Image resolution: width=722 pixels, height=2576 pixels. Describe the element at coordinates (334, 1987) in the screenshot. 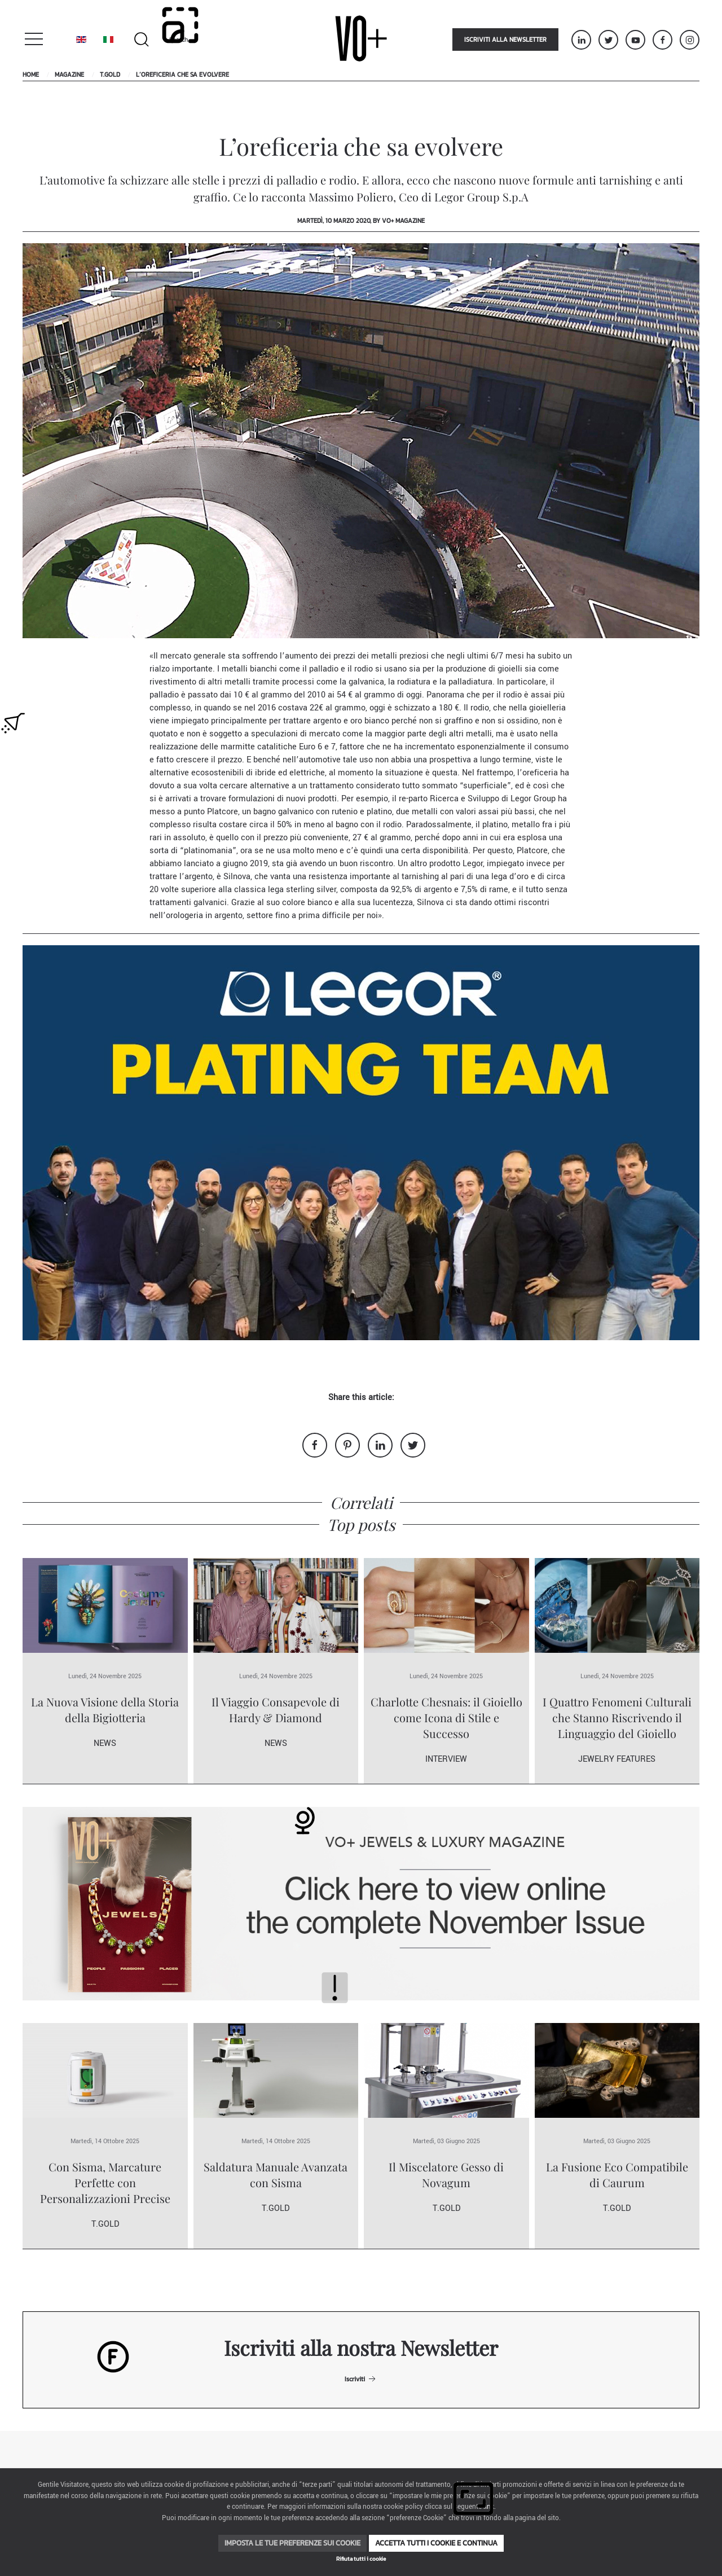

I see `indicates an alert or warning that requires attention` at that location.